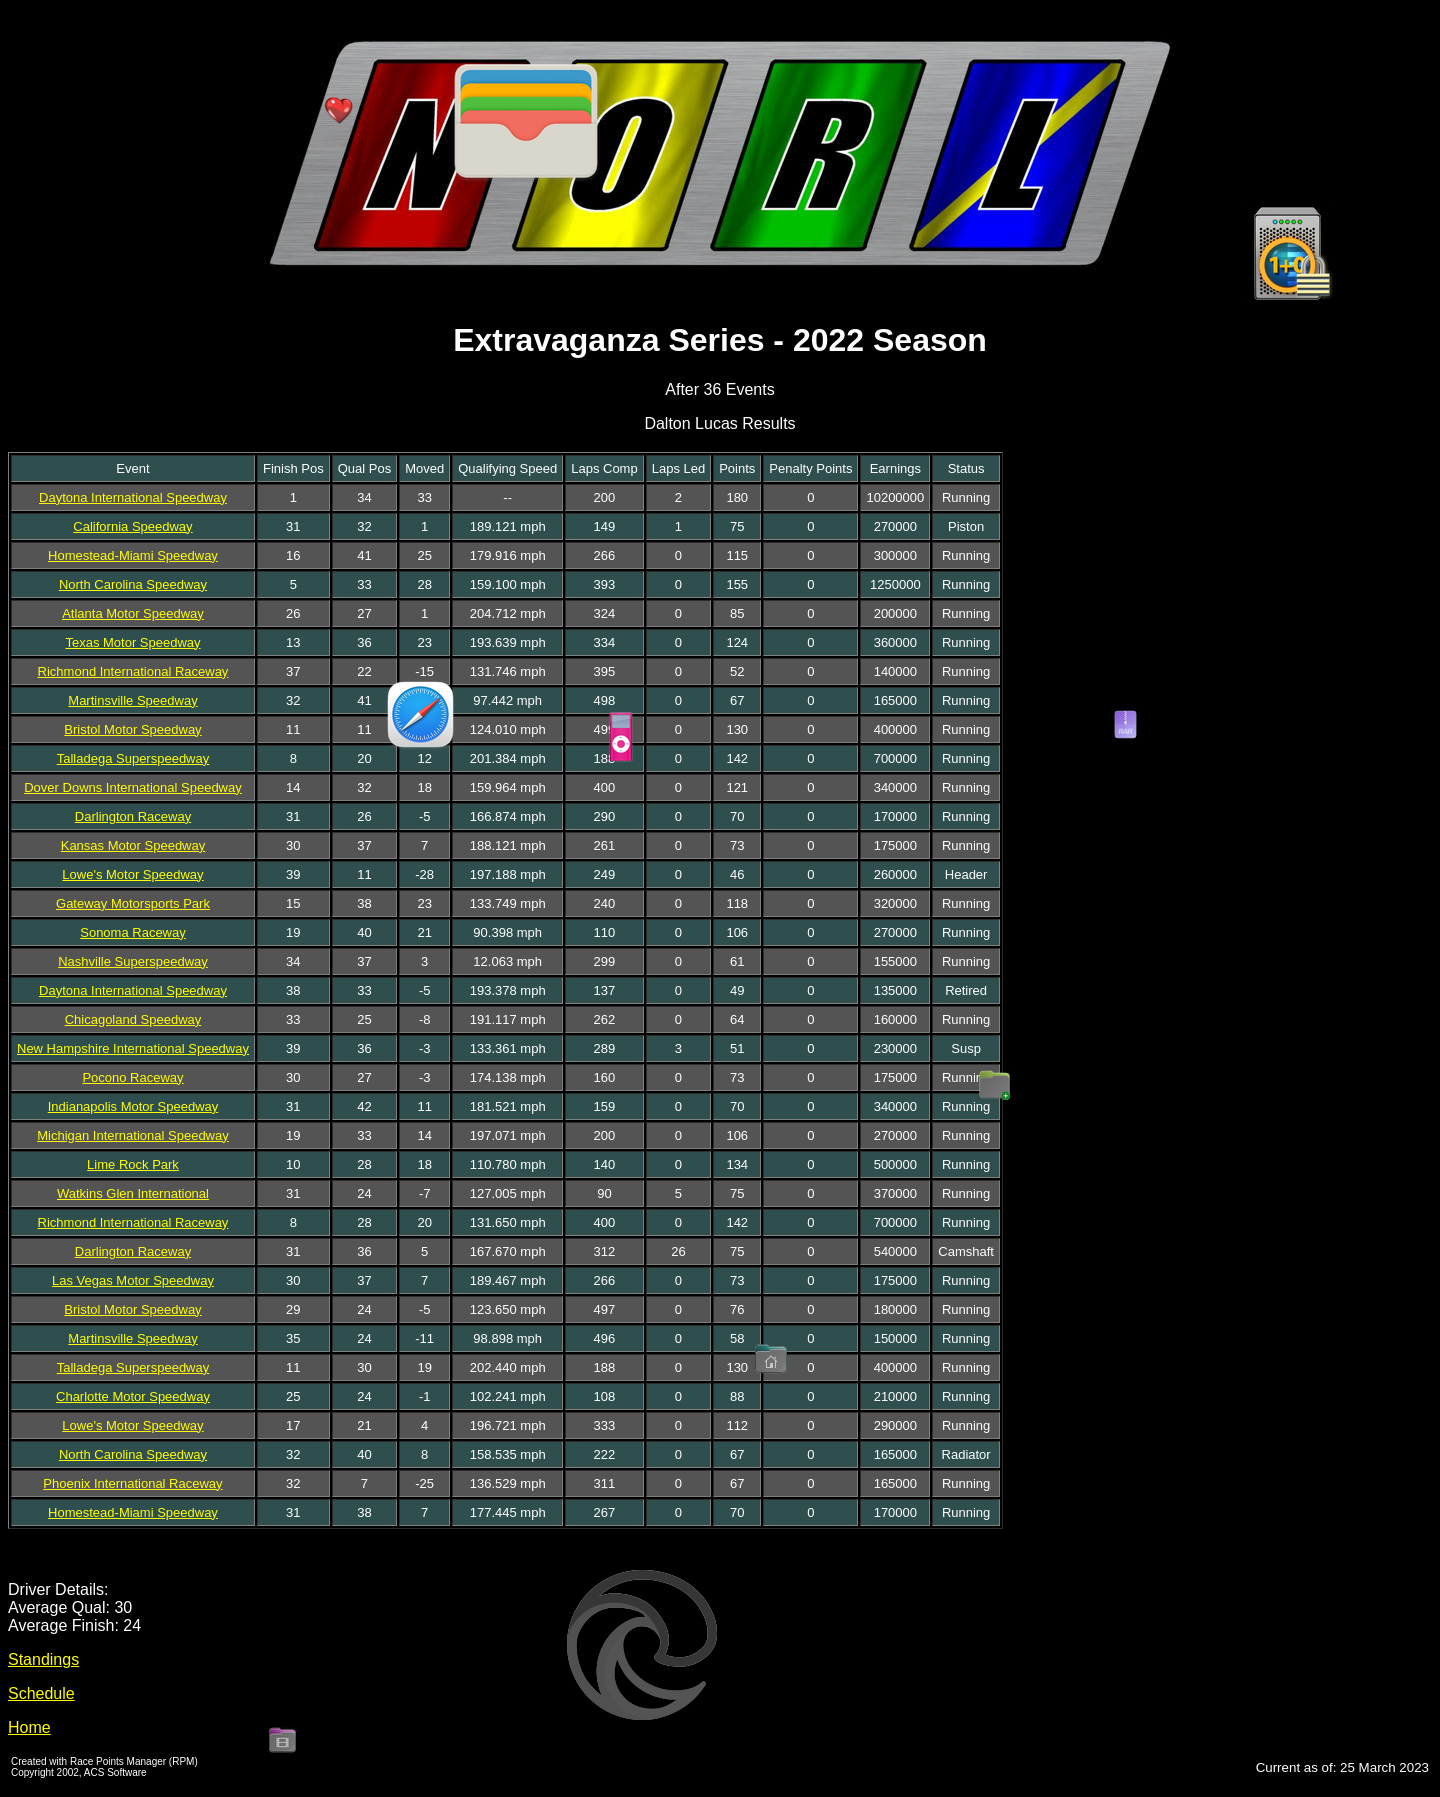  I want to click on open your videos folder, so click(282, 1739).